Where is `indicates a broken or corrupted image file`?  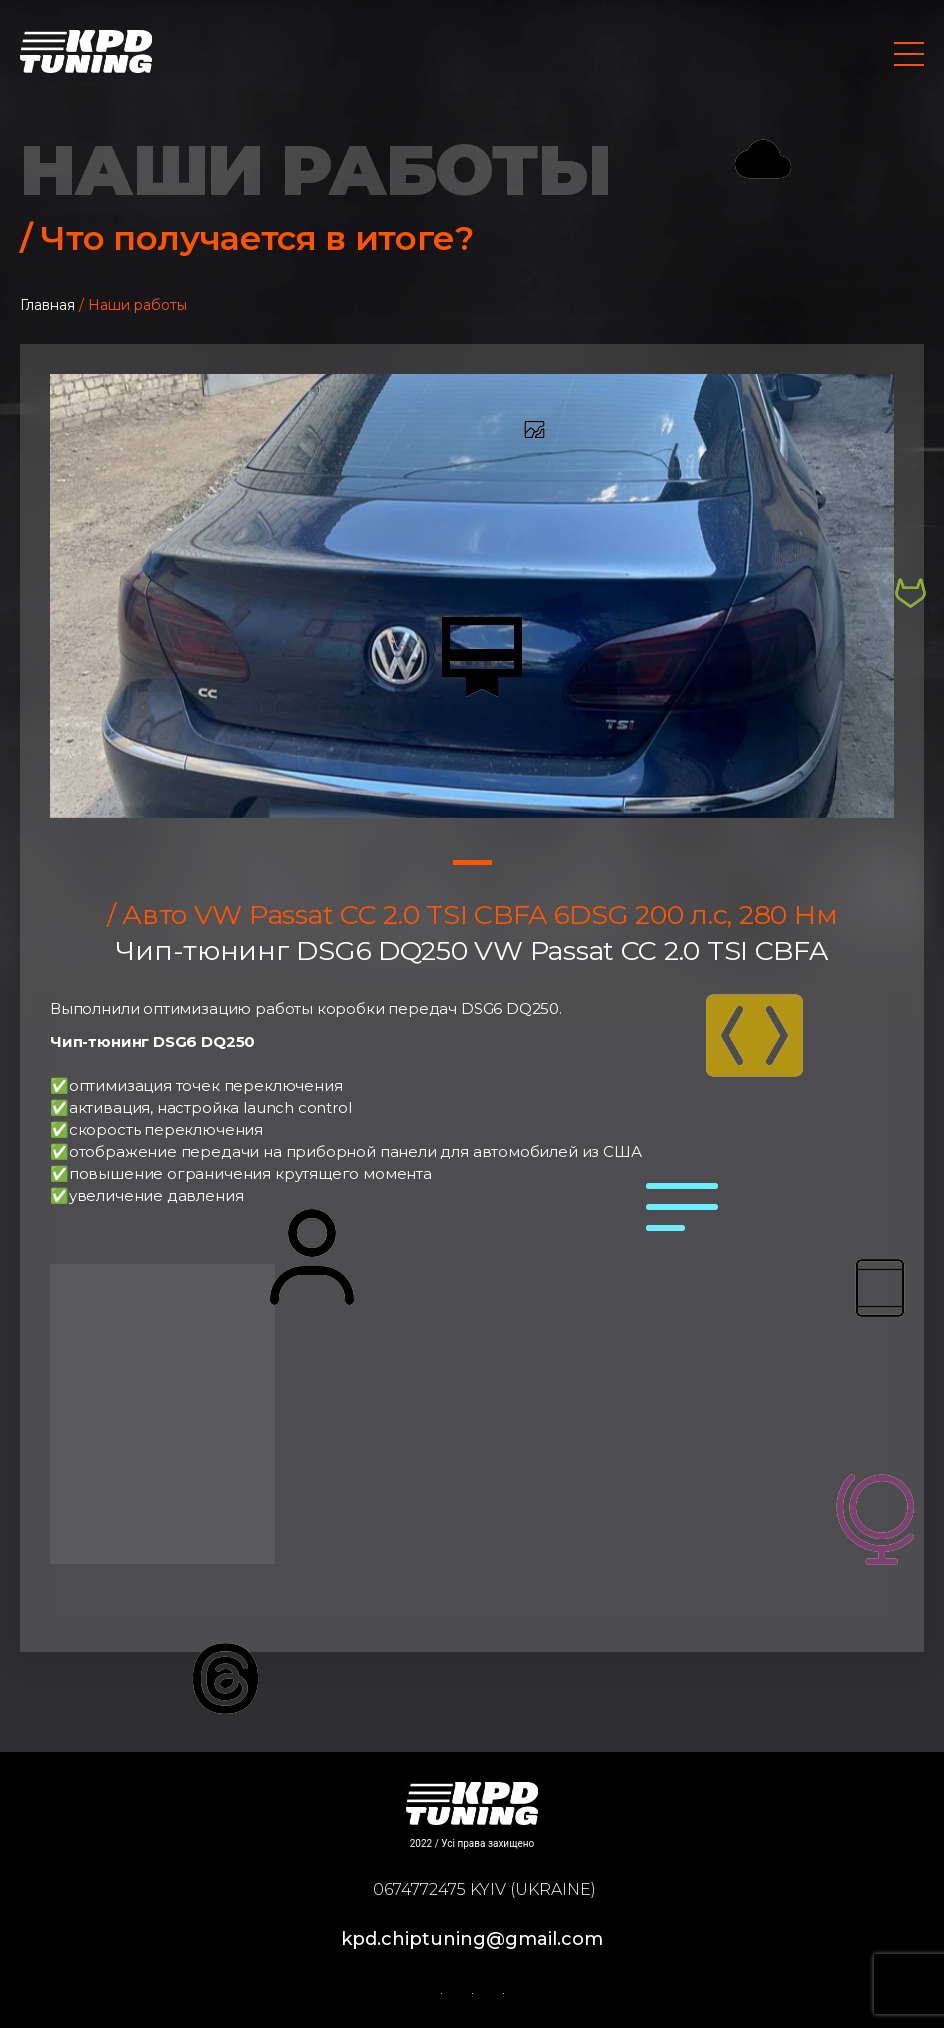 indicates a broken or corrupted image file is located at coordinates (534, 429).